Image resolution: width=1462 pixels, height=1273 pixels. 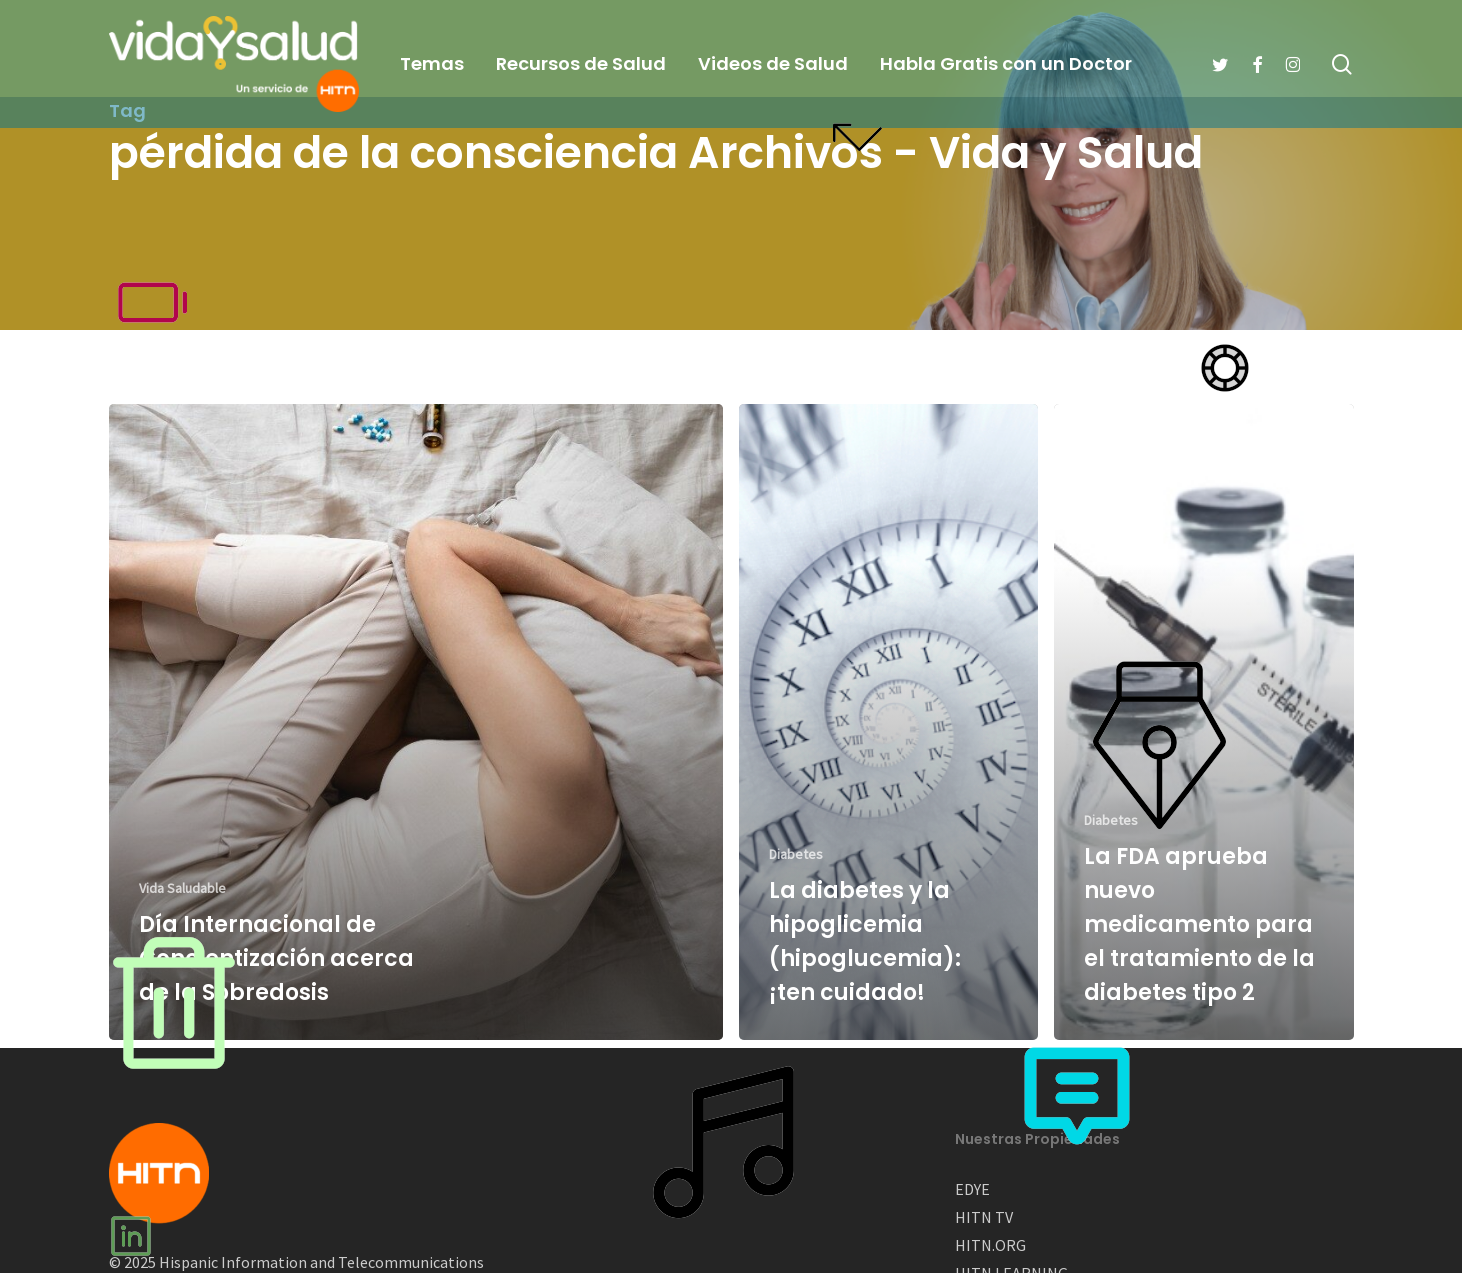 I want to click on access drawing or illustration tools, so click(x=1159, y=739).